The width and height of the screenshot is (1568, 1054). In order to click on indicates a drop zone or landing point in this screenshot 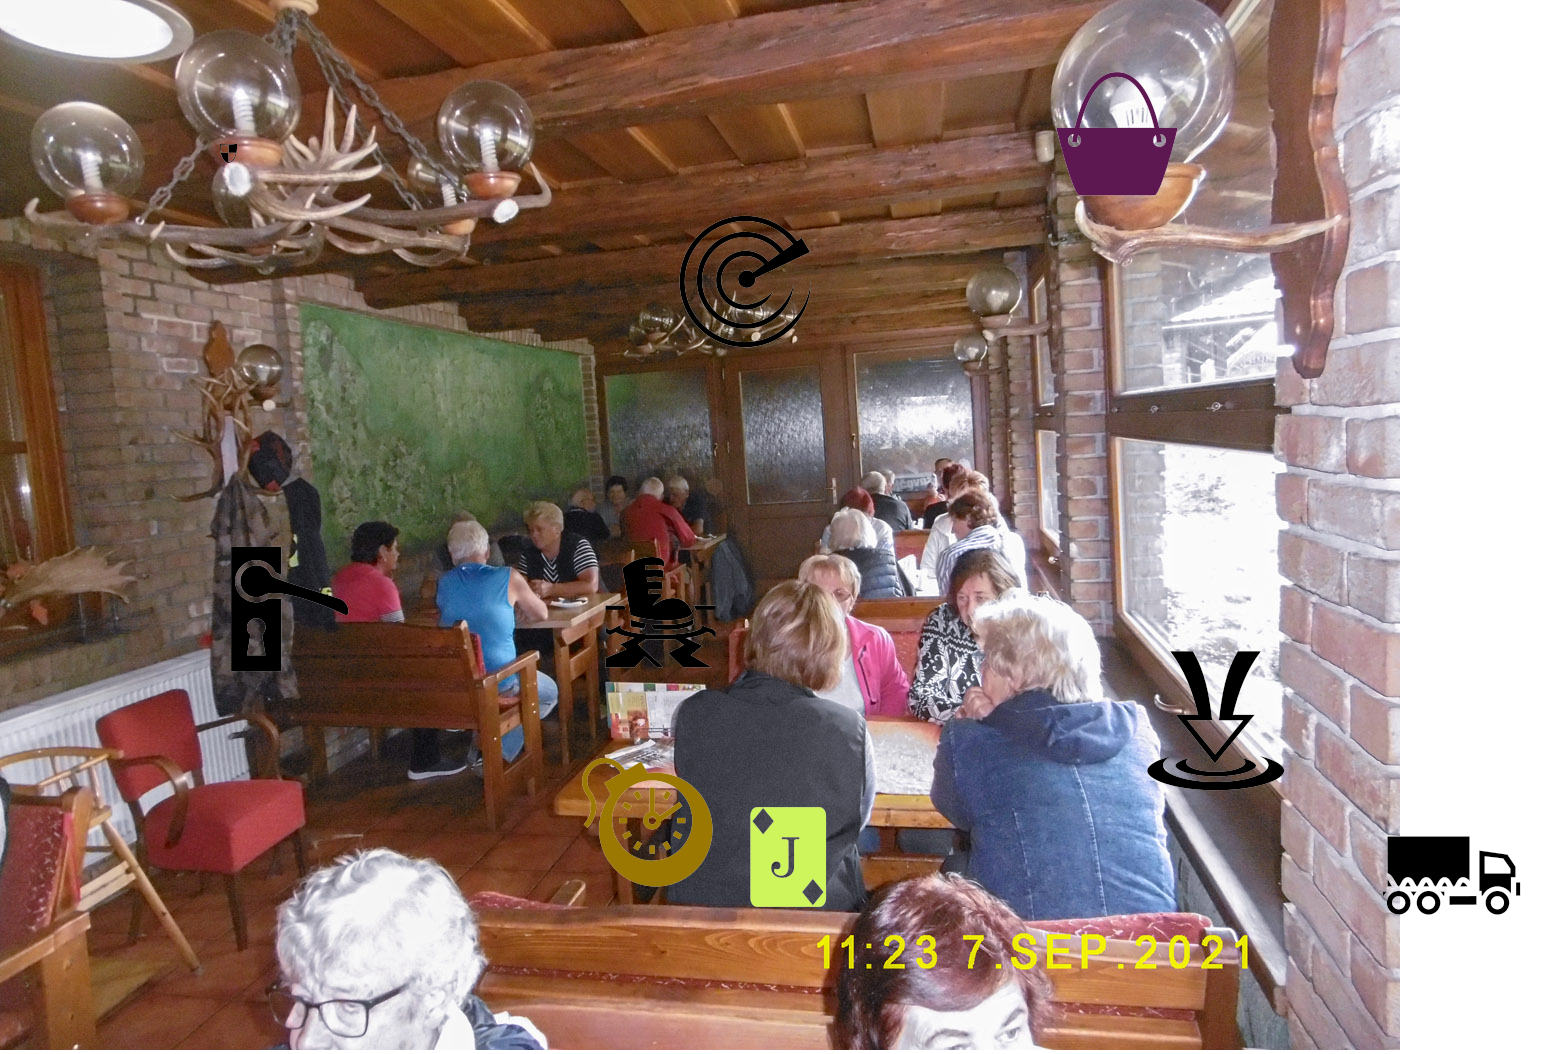, I will do `click(1216, 722)`.